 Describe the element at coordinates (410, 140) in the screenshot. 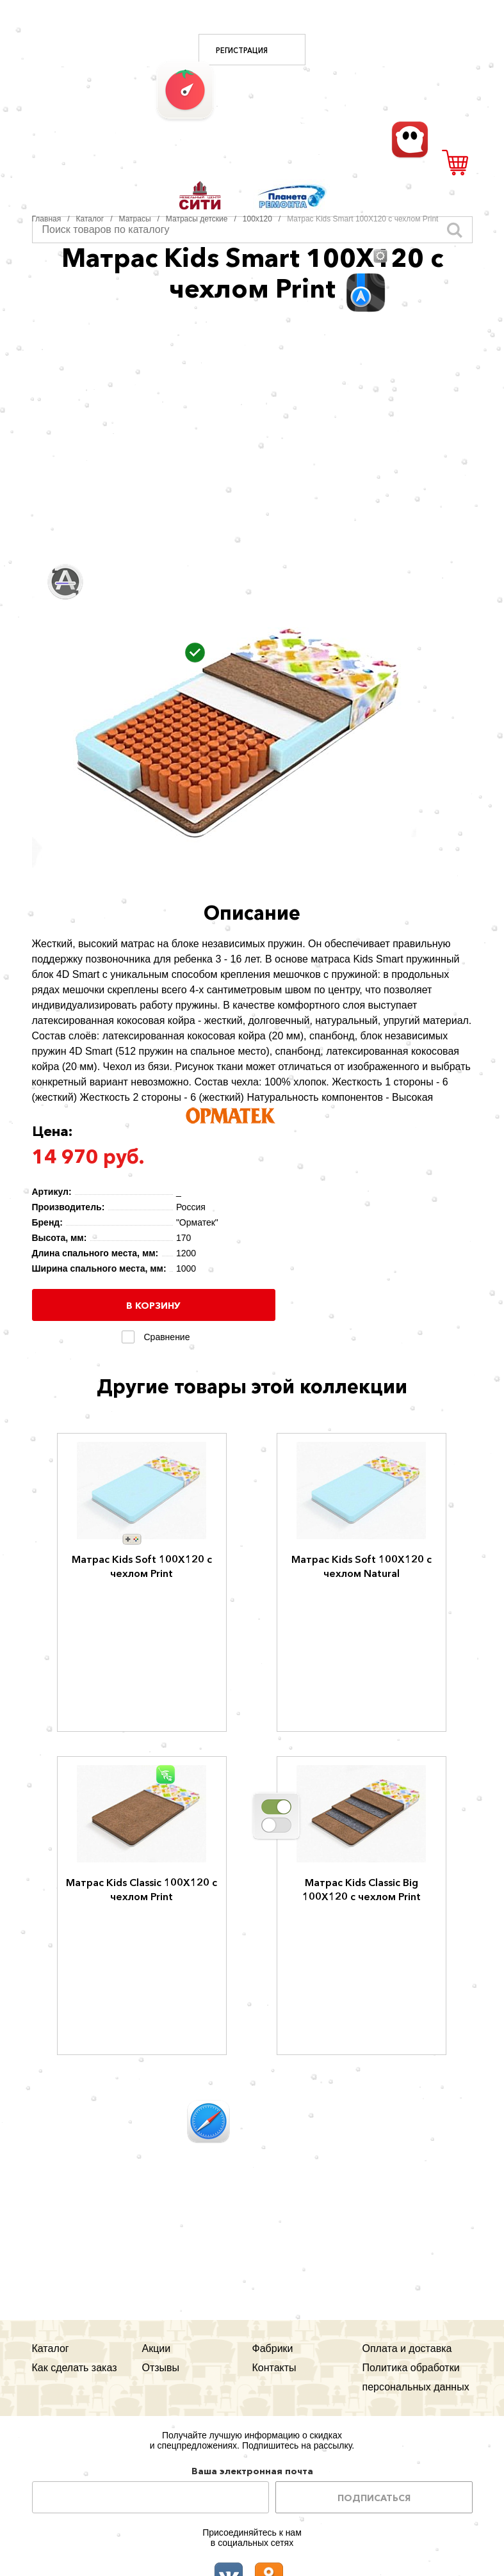

I see `open ghostwriter app` at that location.